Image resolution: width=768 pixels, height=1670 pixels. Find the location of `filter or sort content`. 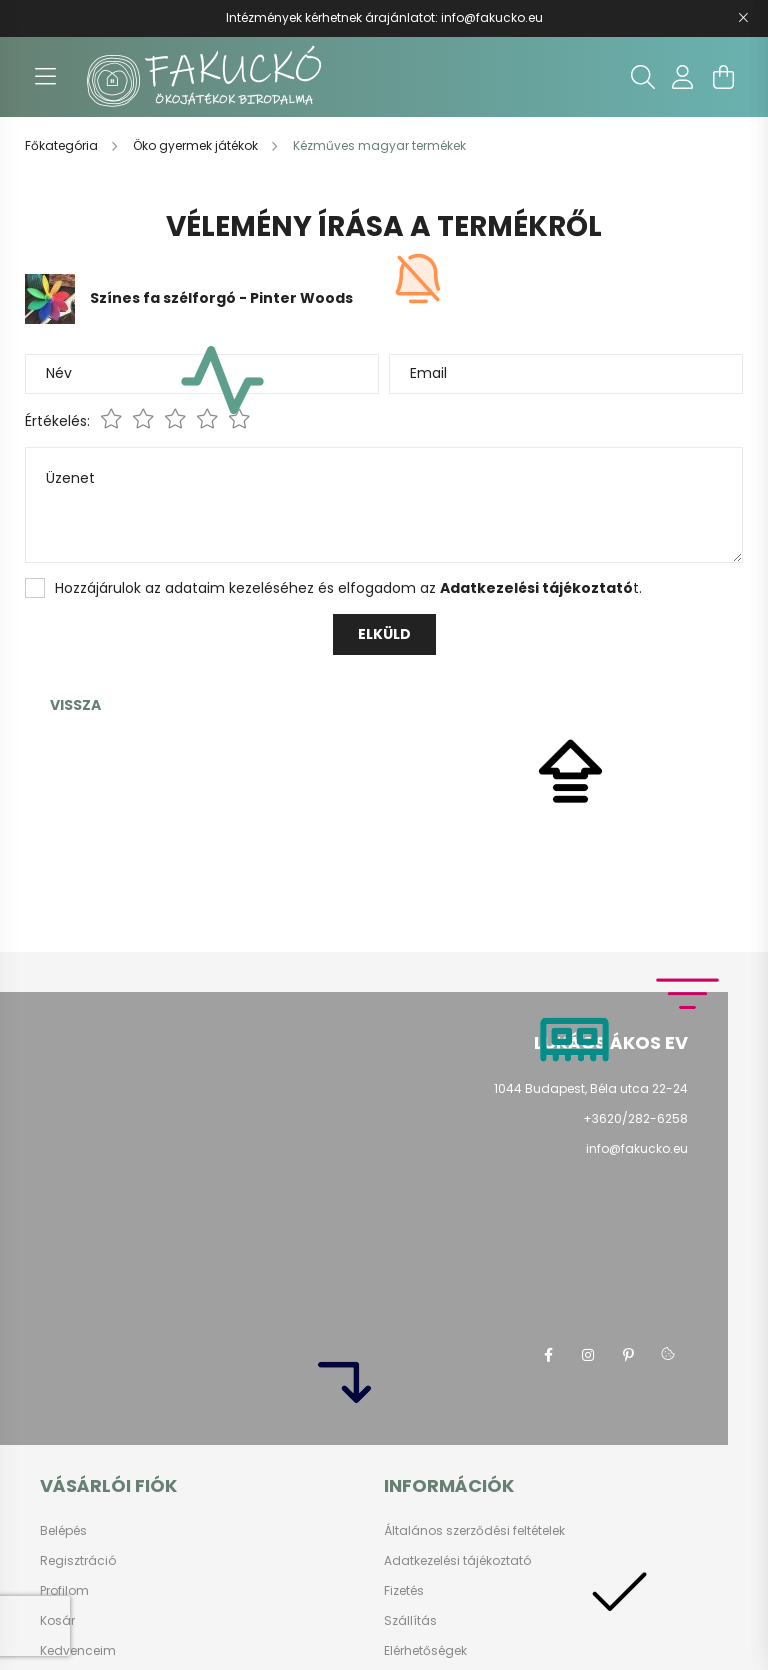

filter or sort content is located at coordinates (687, 991).